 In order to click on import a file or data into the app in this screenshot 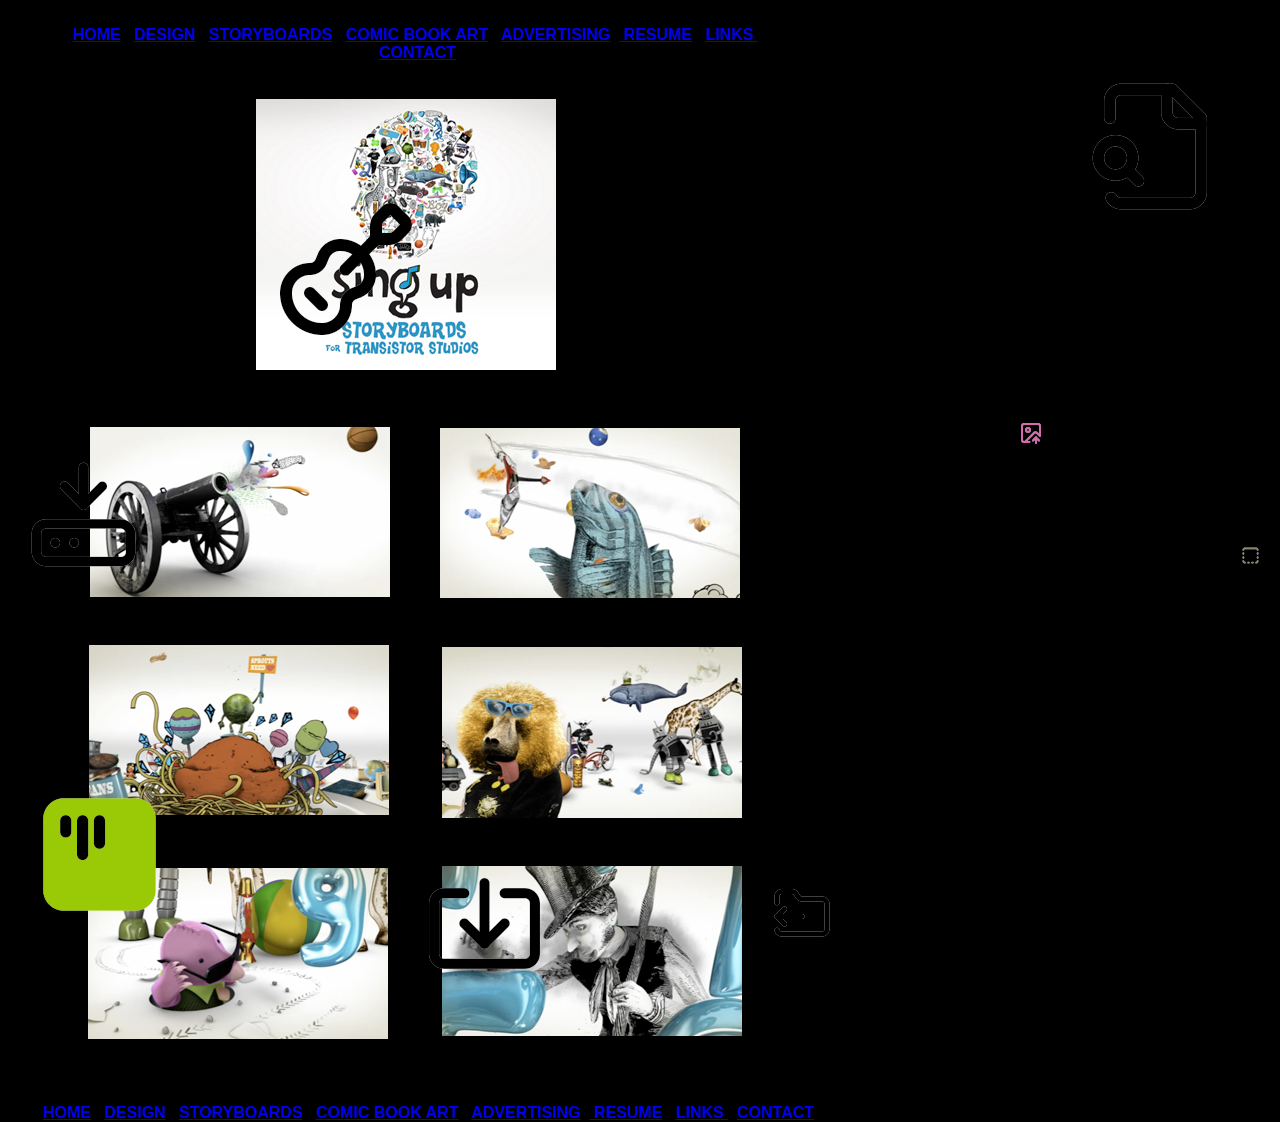, I will do `click(484, 928)`.